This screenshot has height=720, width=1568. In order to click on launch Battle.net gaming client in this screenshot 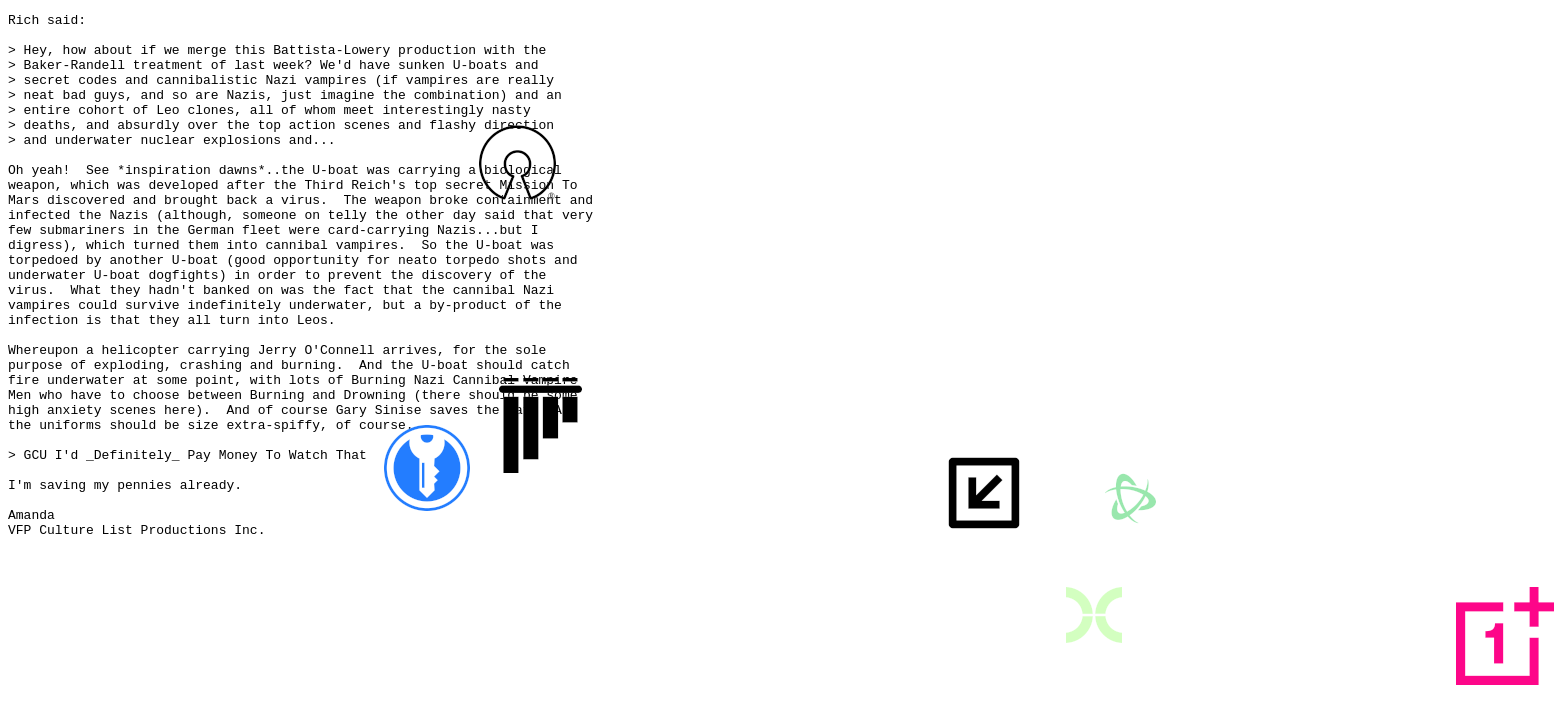, I will do `click(1130, 498)`.